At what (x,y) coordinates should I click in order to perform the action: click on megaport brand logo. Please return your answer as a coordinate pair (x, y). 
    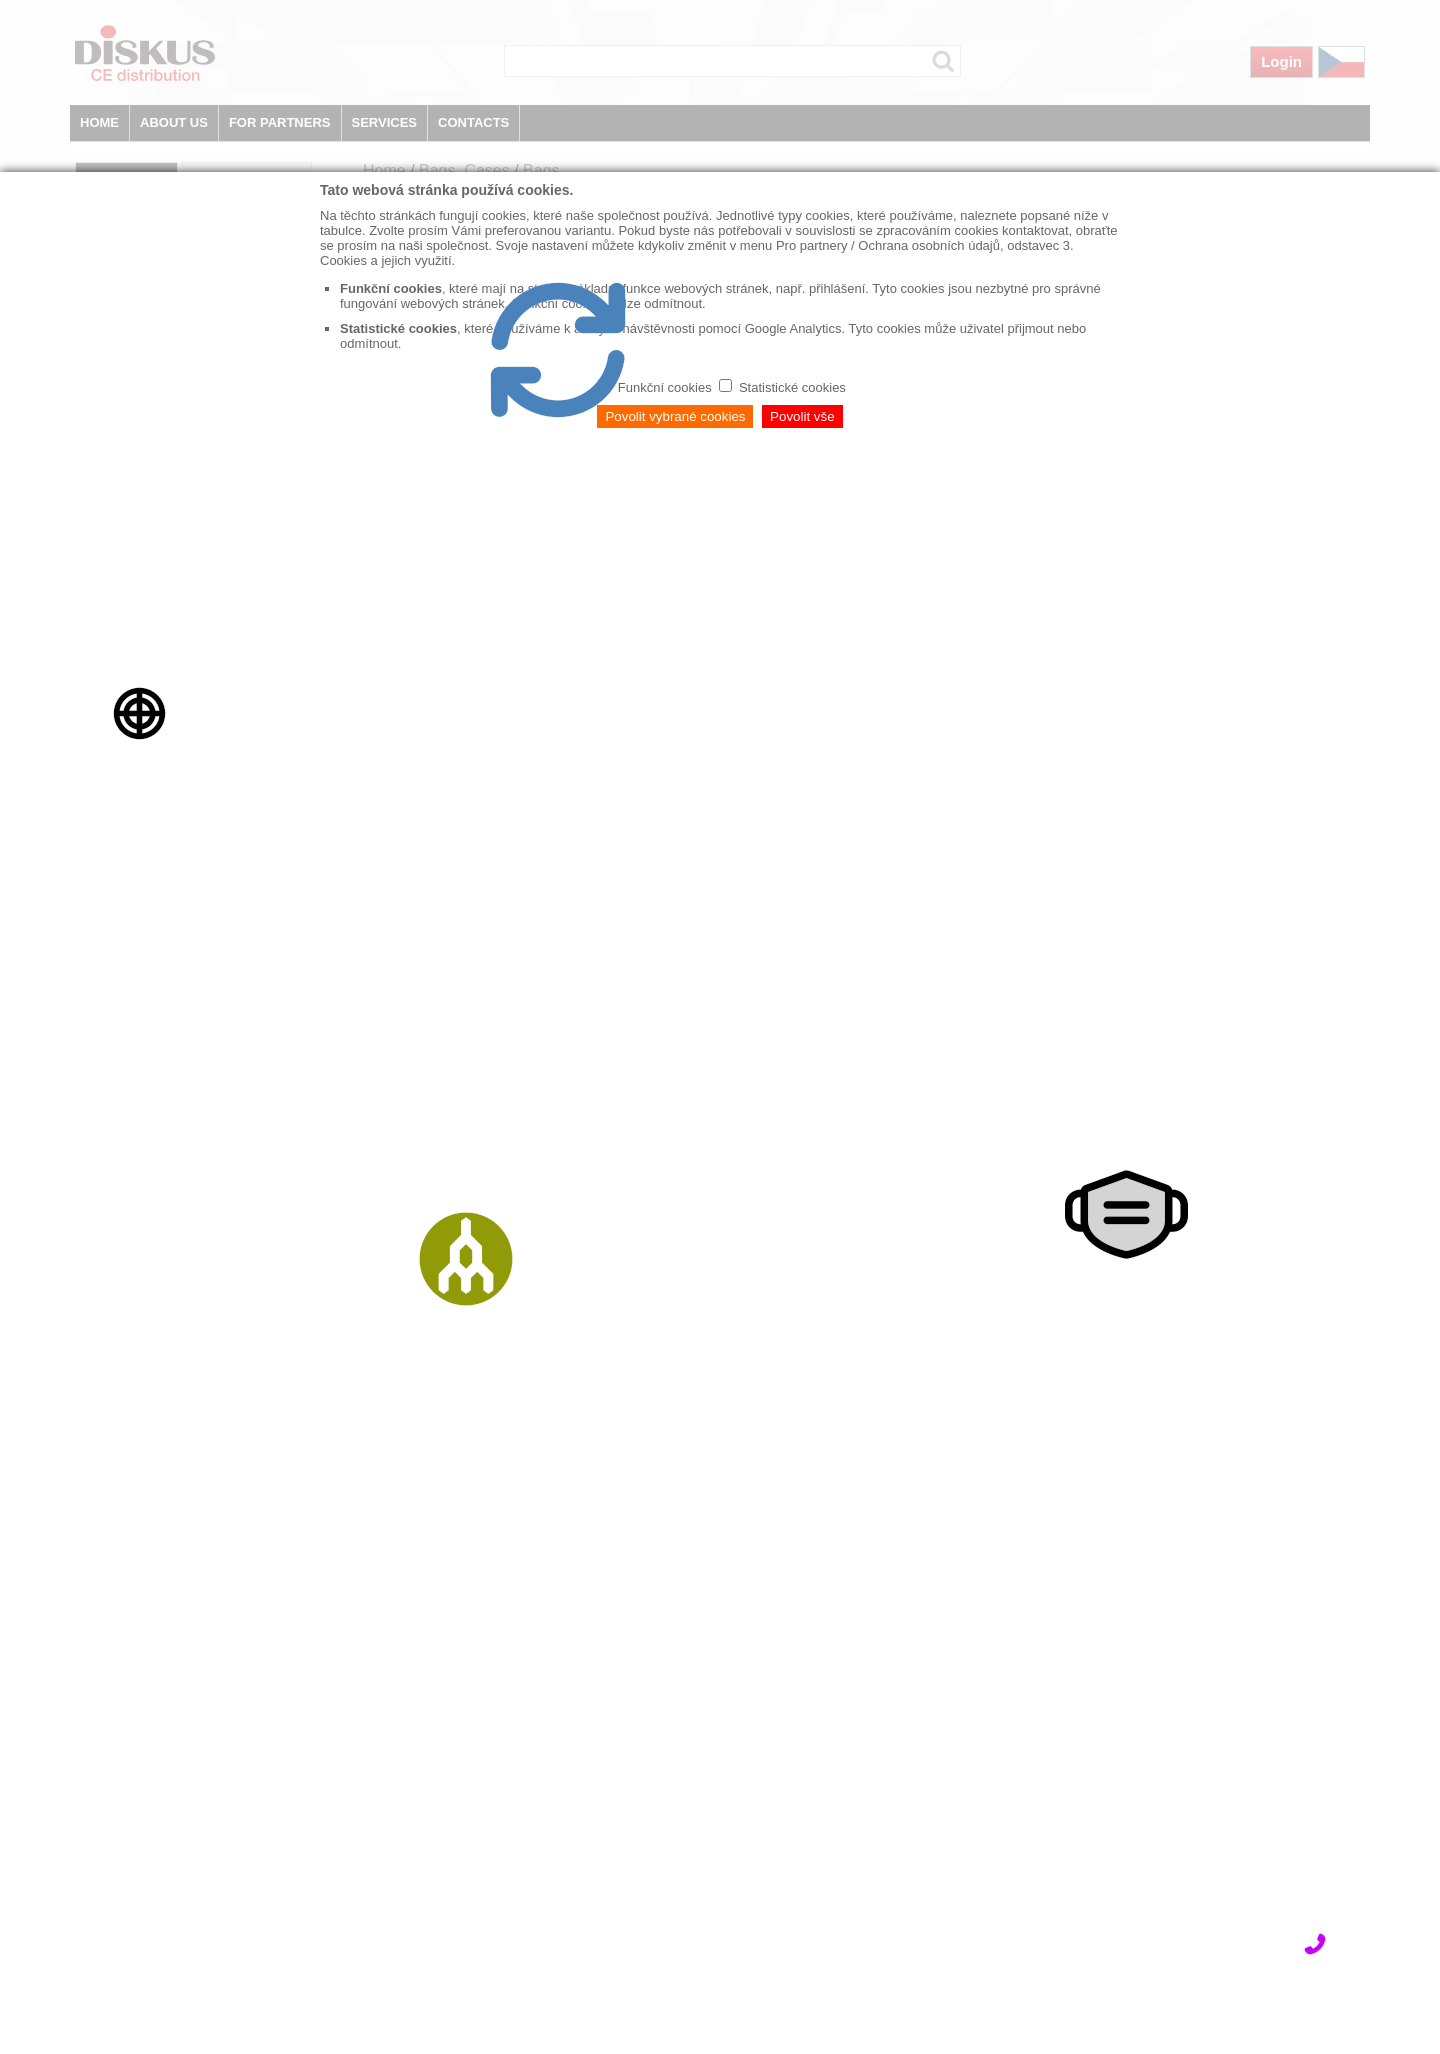
    Looking at the image, I should click on (466, 1259).